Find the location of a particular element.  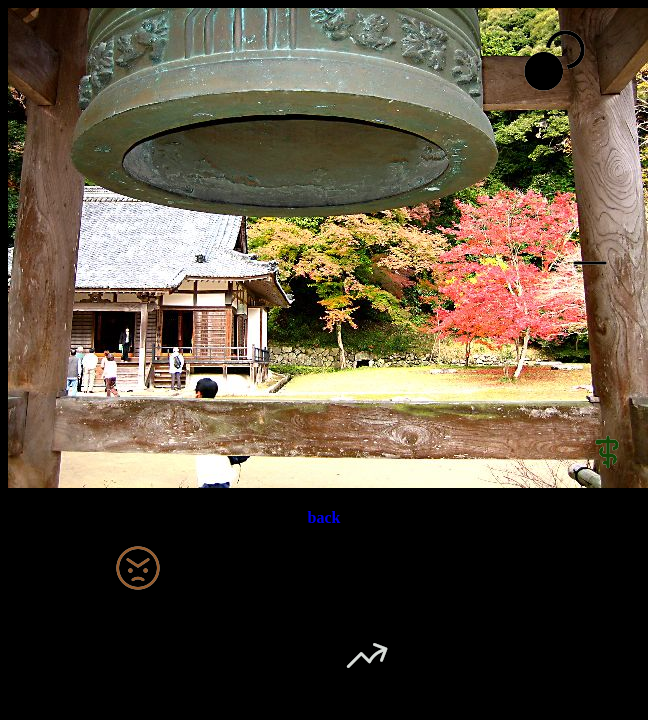

view trending or popular content is located at coordinates (367, 655).